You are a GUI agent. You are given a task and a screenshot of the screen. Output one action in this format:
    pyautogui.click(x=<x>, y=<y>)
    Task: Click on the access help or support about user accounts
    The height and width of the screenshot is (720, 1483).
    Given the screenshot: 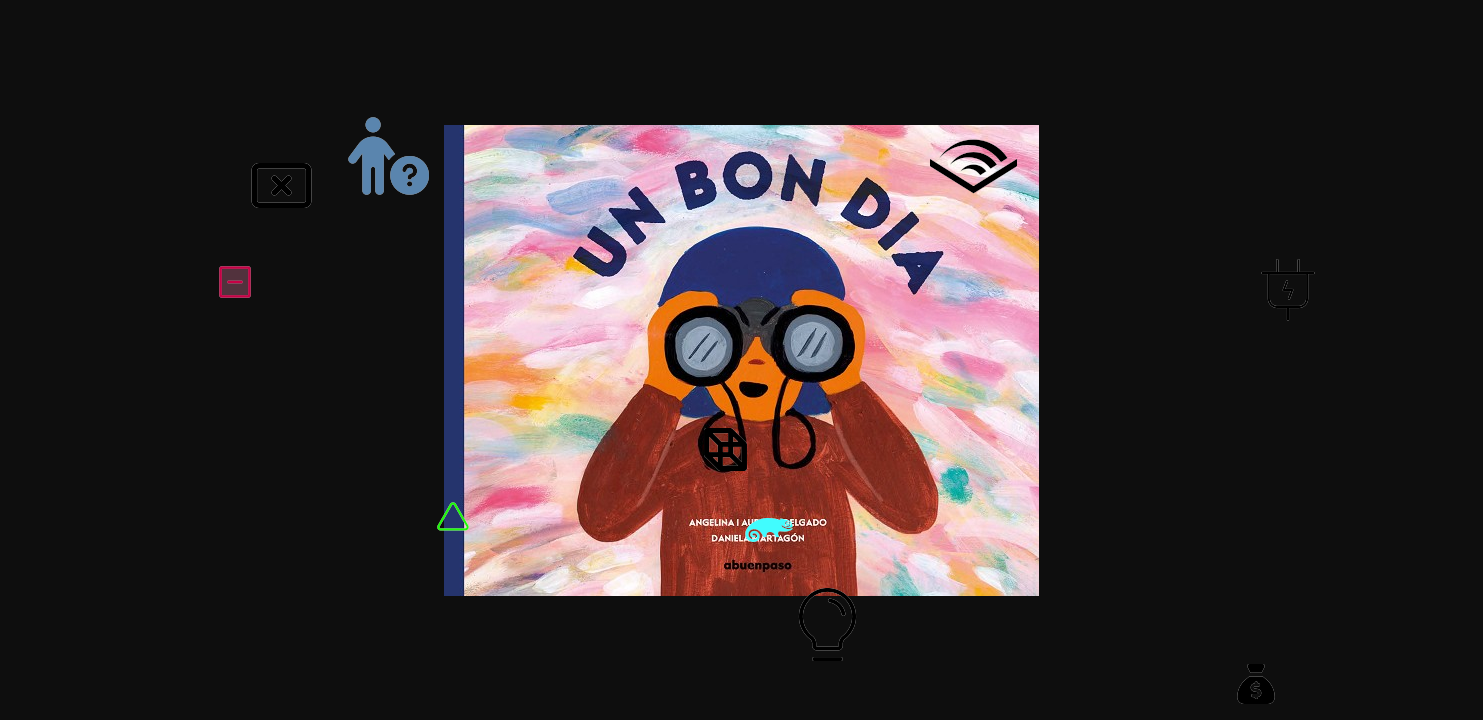 What is the action you would take?
    pyautogui.click(x=386, y=156)
    